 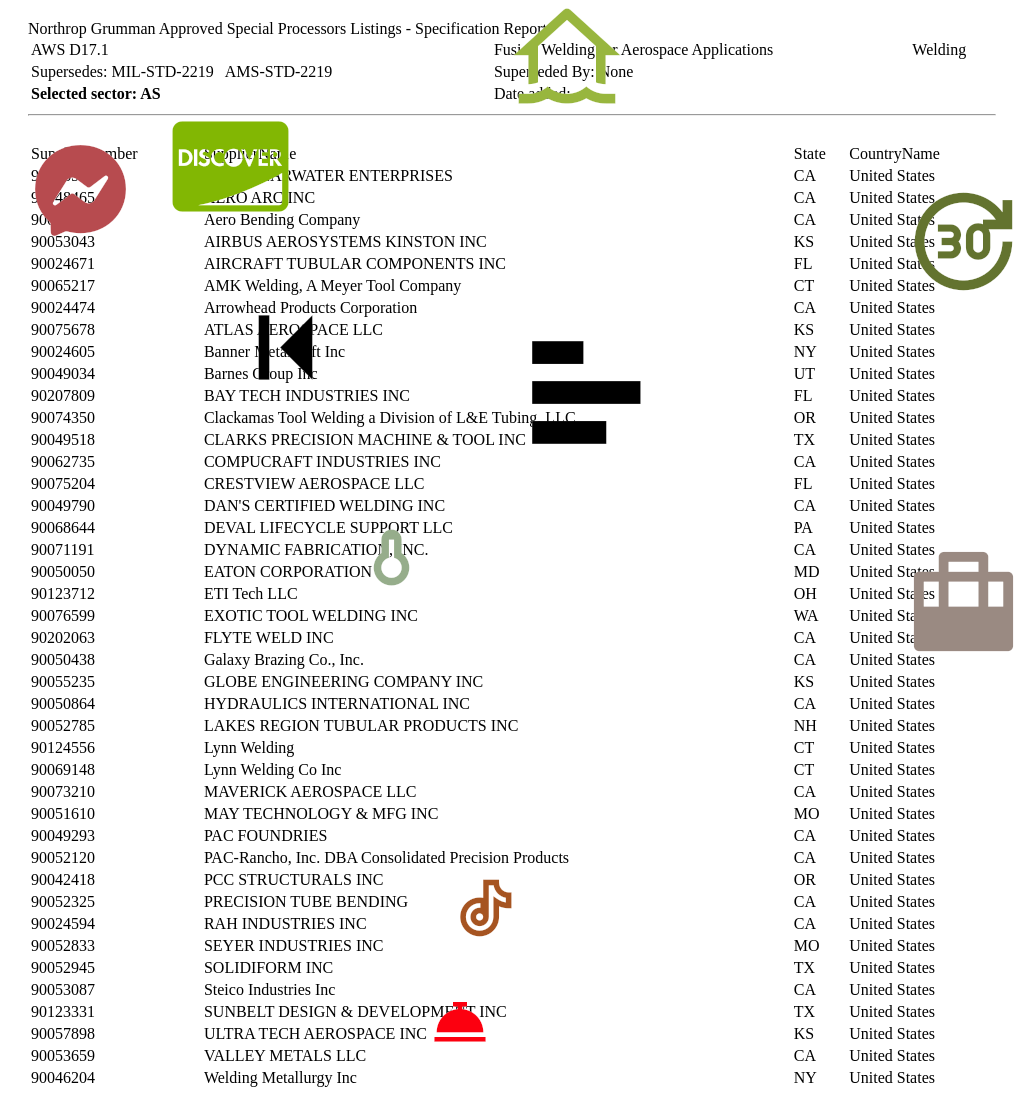 What do you see at coordinates (460, 1023) in the screenshot?
I see `request assistance or customer service` at bounding box center [460, 1023].